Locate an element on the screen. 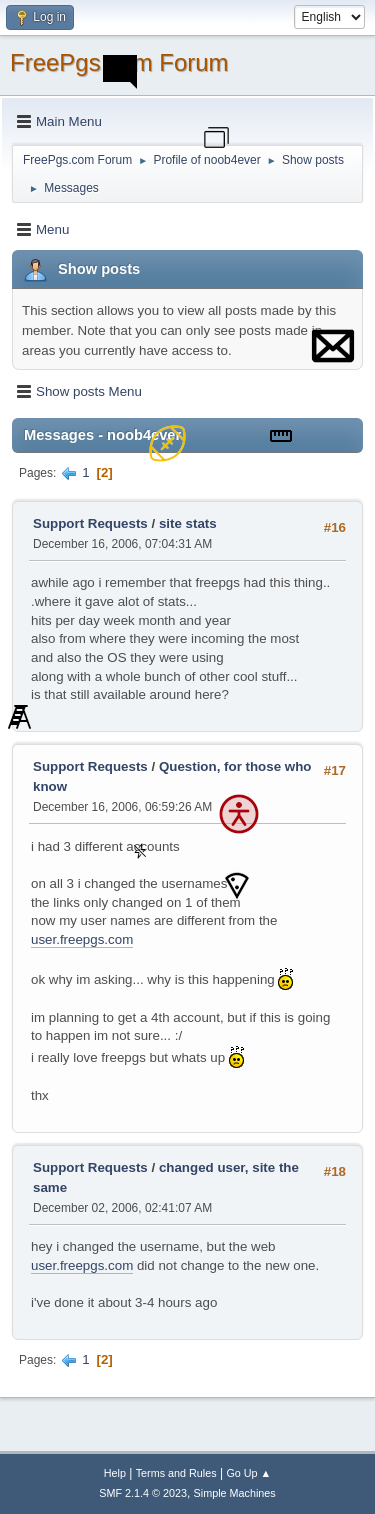 This screenshot has width=375, height=1514. access sports scores and updates is located at coordinates (167, 443).